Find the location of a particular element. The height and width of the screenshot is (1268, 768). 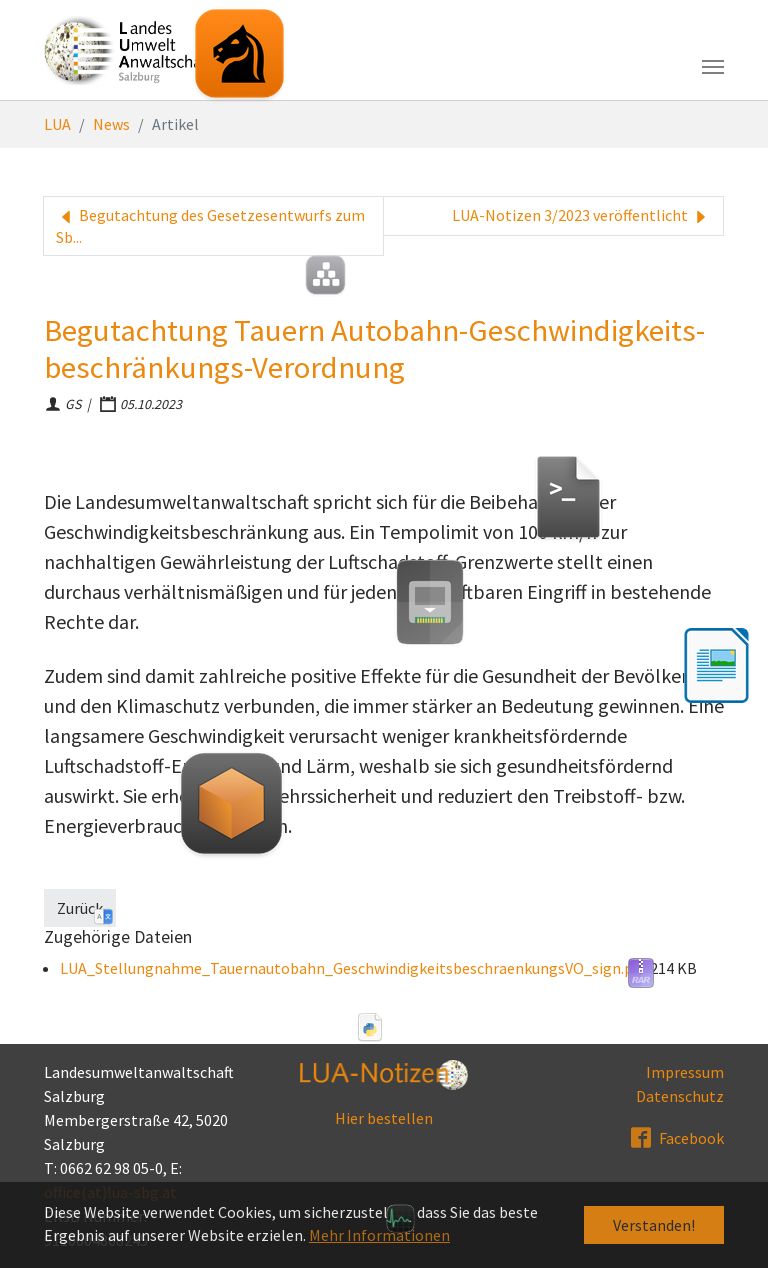

open the Chess app is located at coordinates (239, 53).